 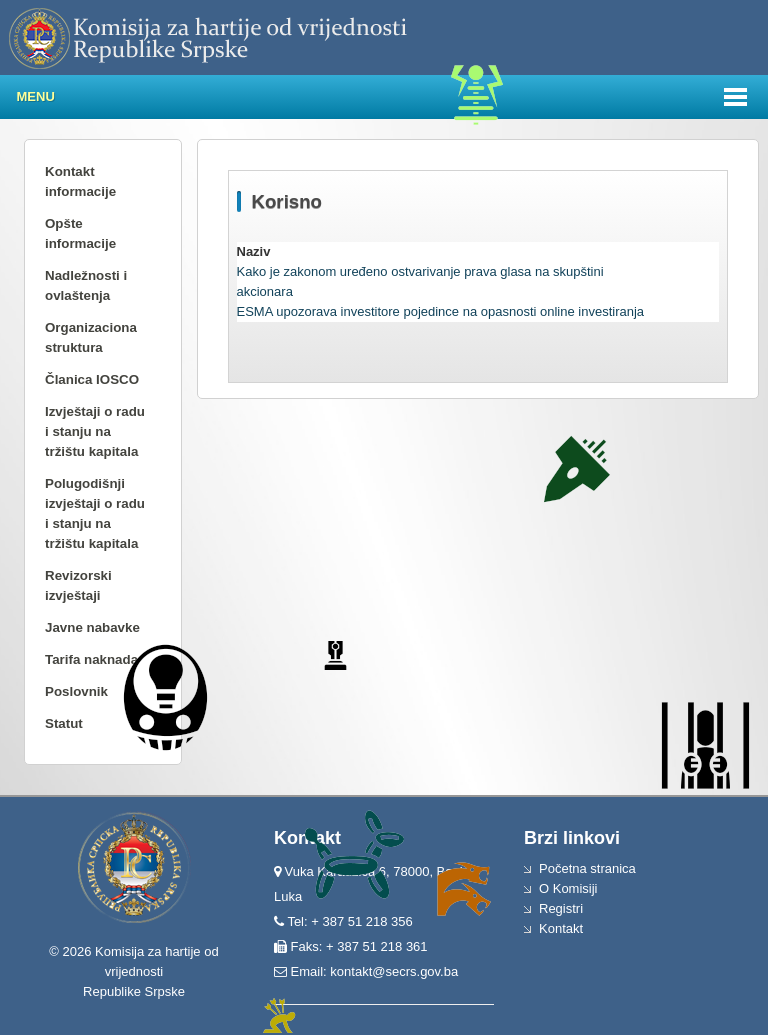 What do you see at coordinates (705, 745) in the screenshot?
I see `indicates a prisoner or incarcerated character` at bounding box center [705, 745].